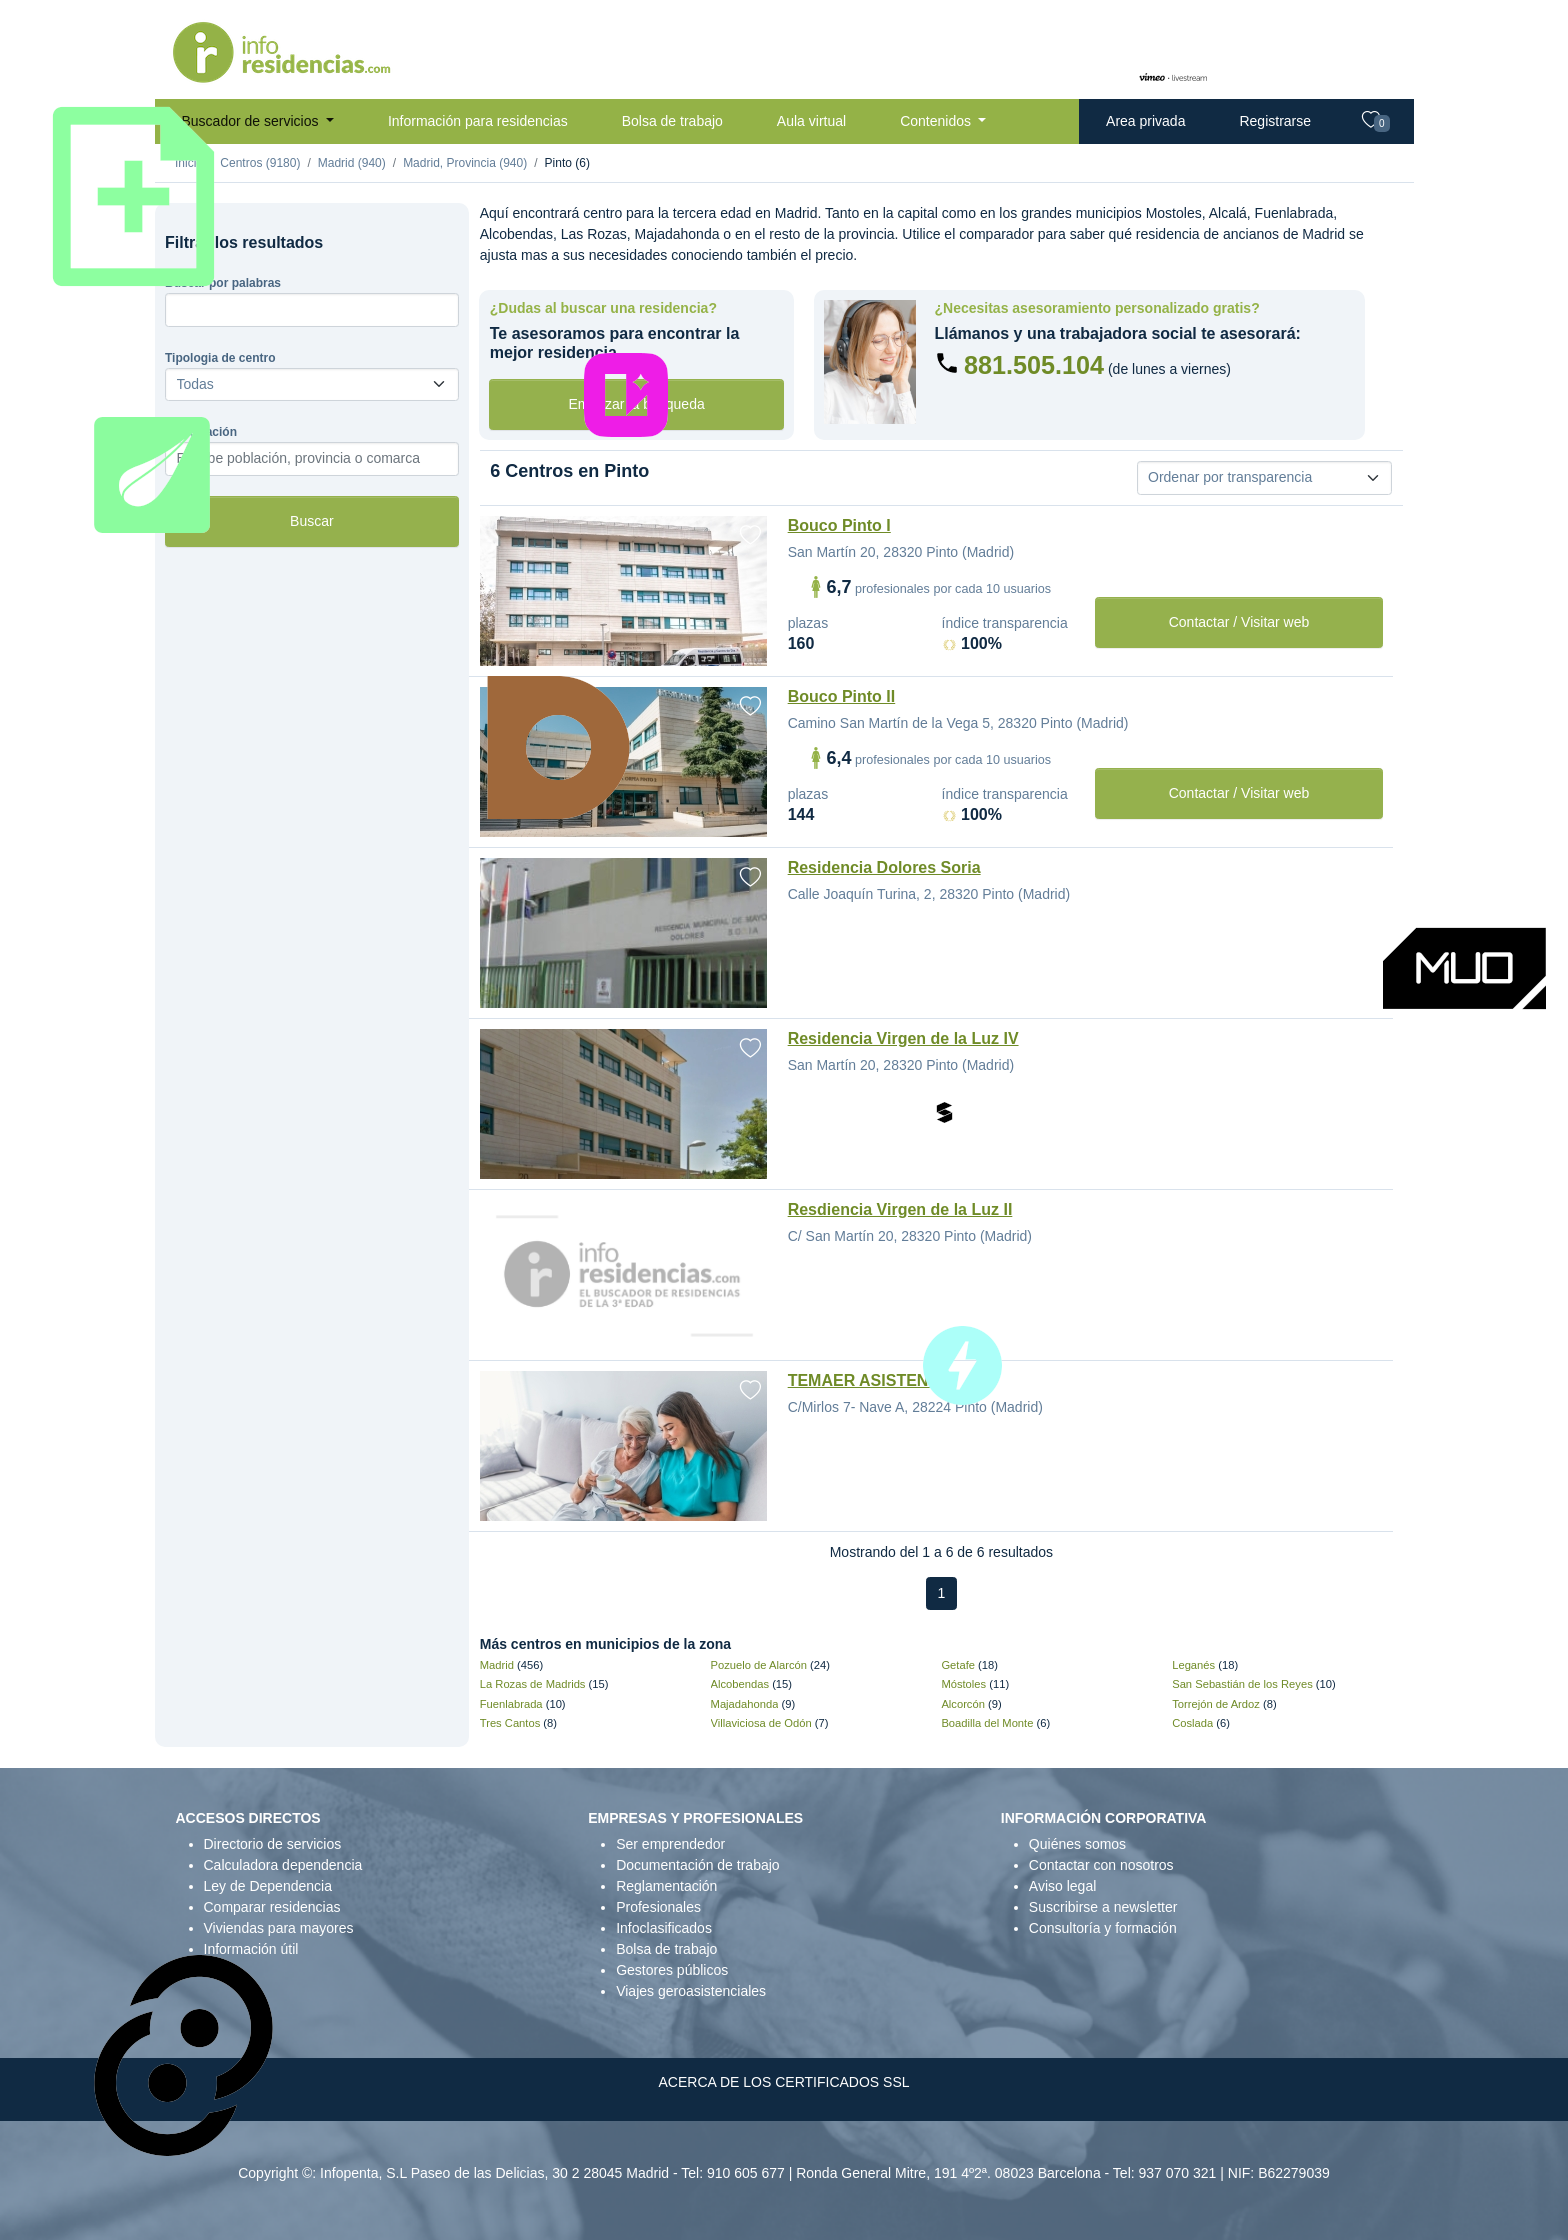  What do you see at coordinates (558, 747) in the screenshot?
I see `DatoCMS logo` at bounding box center [558, 747].